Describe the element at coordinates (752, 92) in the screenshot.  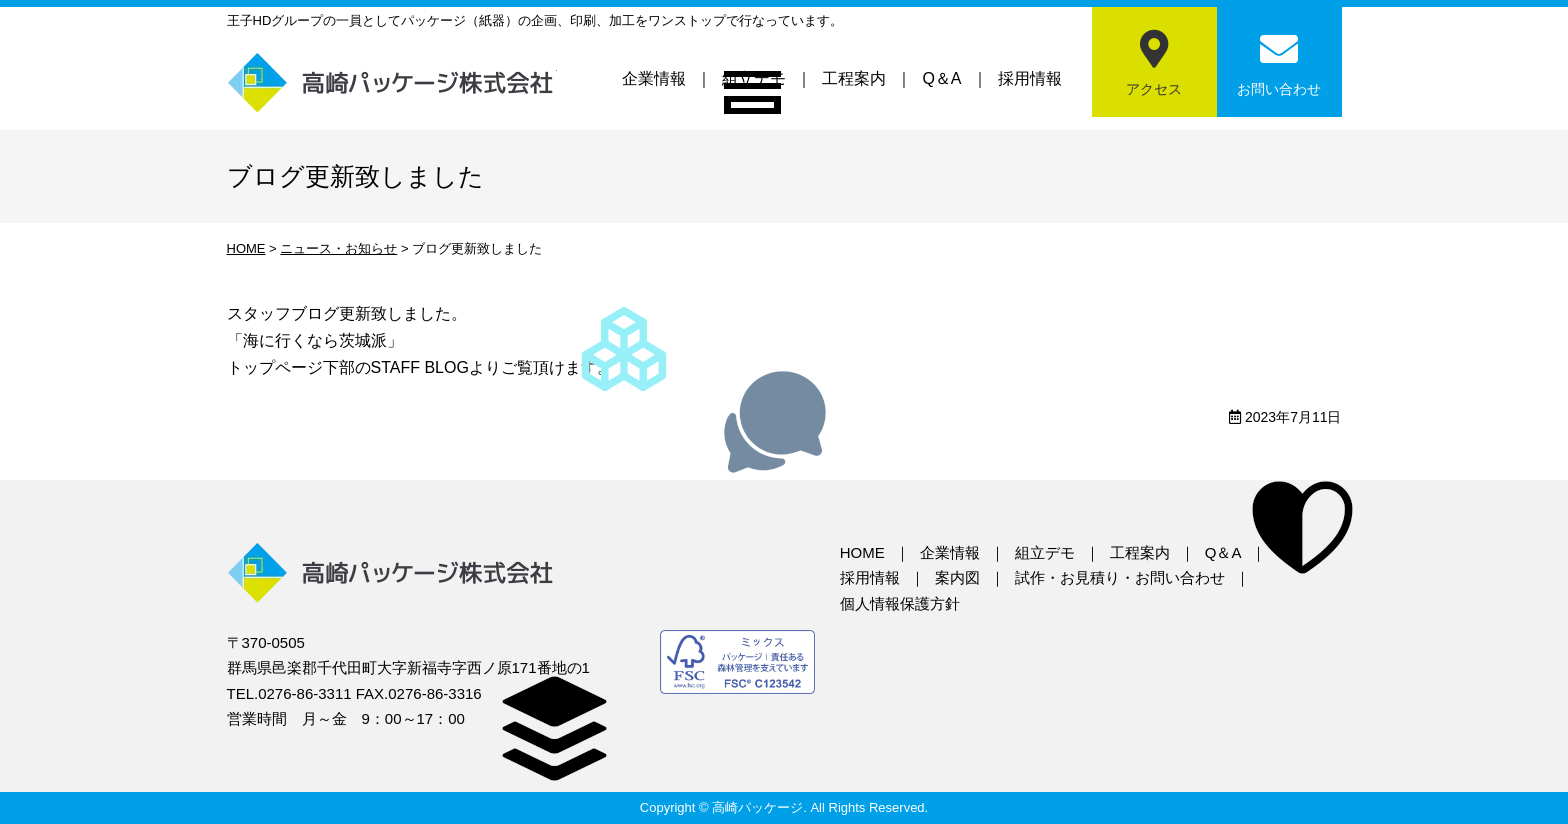
I see `split view horizontally` at that location.